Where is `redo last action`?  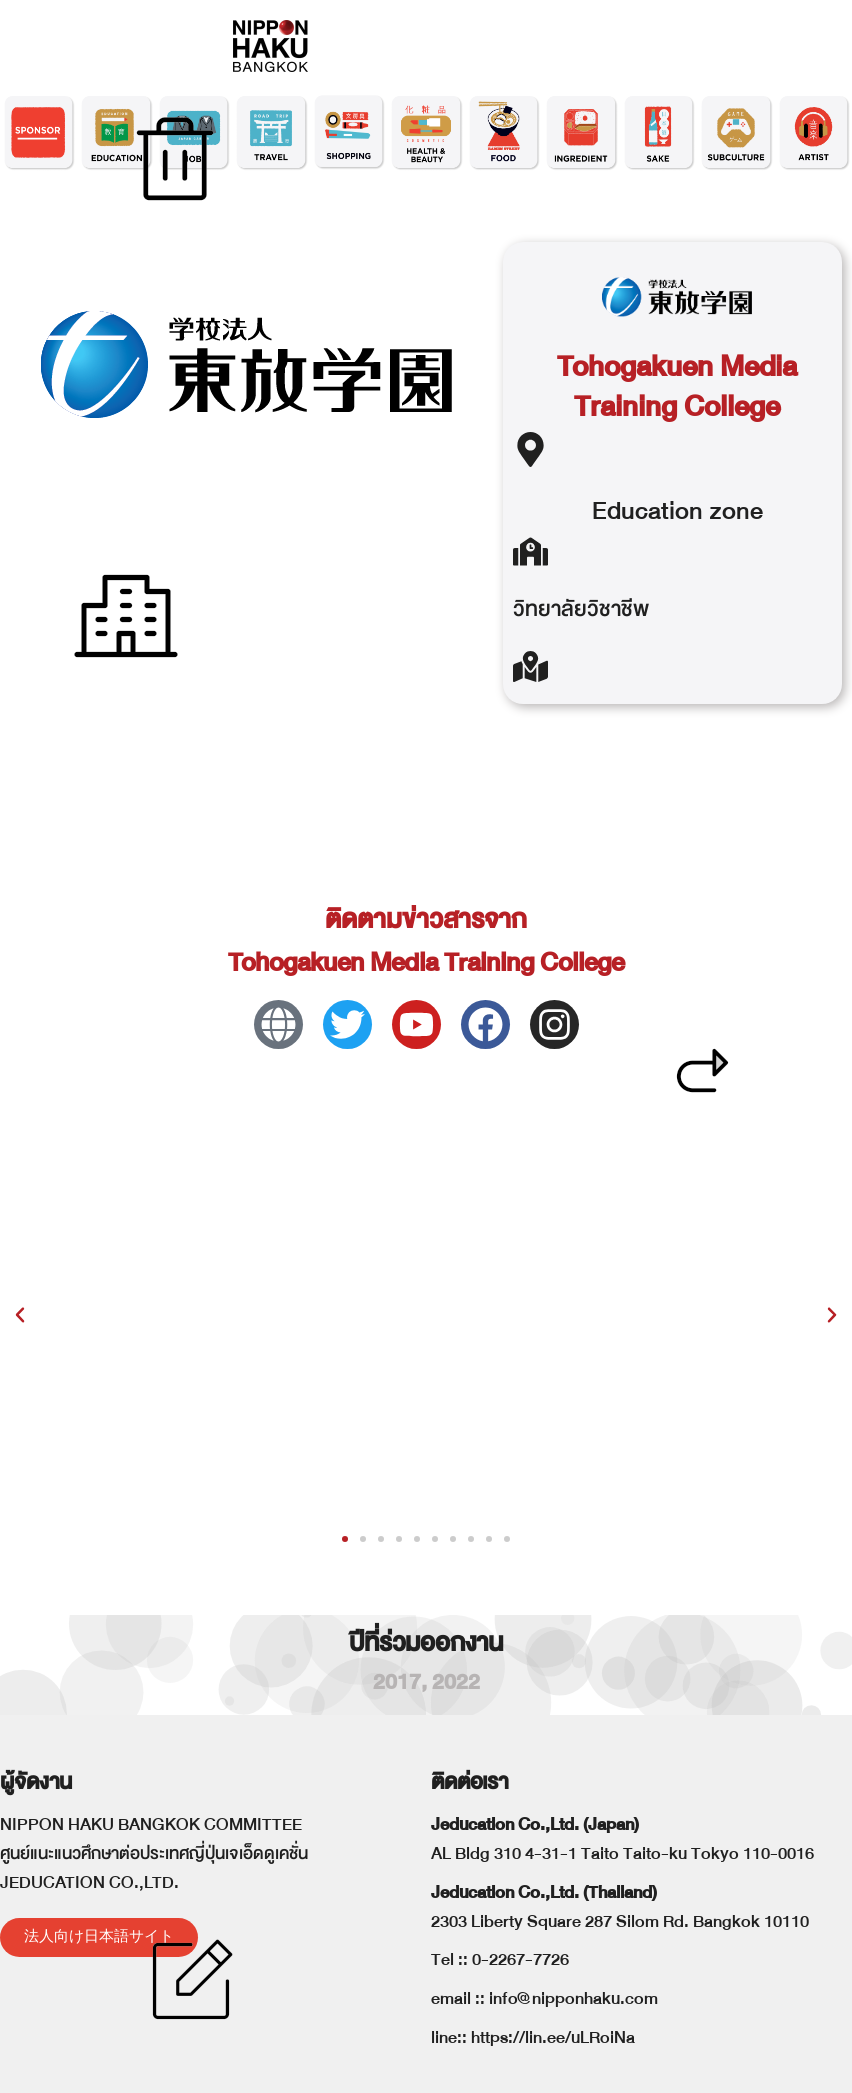 redo last action is located at coordinates (702, 1072).